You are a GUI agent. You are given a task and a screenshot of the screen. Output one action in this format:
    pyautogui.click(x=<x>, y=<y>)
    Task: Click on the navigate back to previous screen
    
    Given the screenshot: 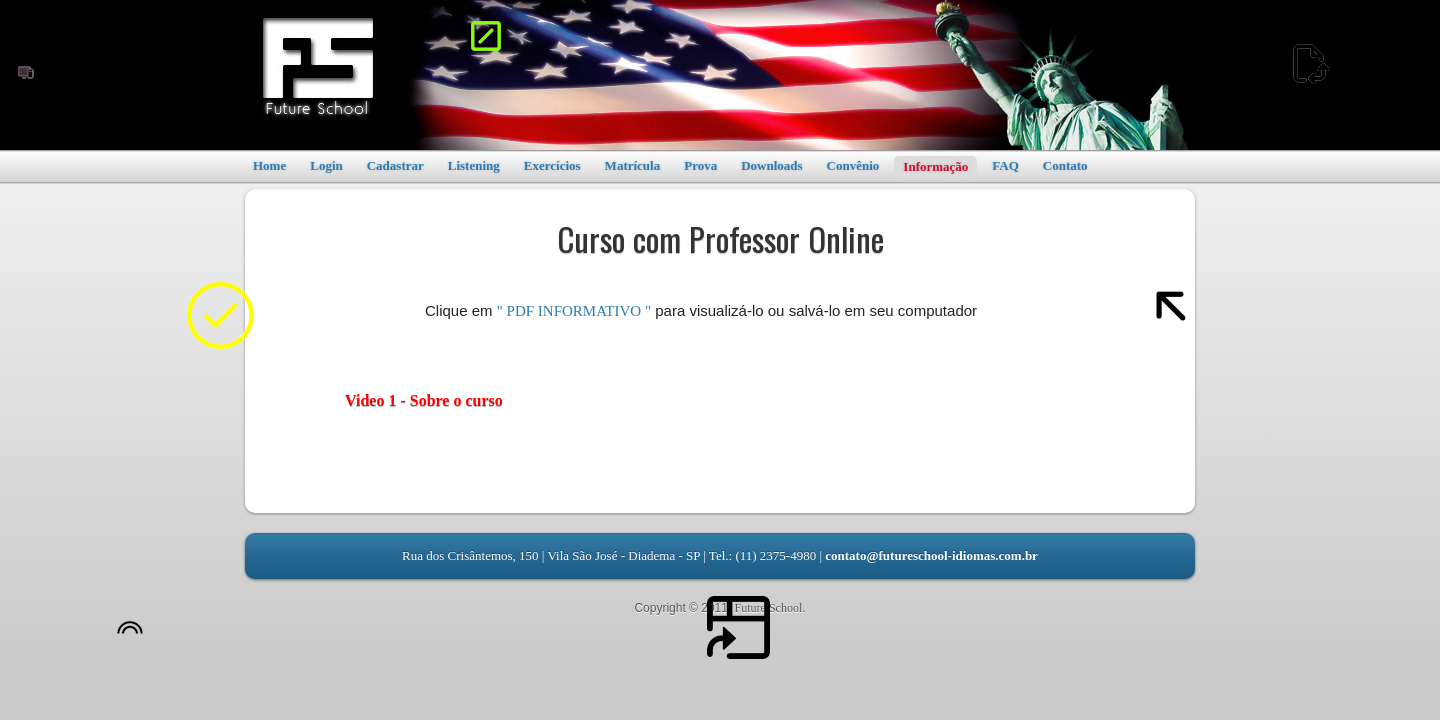 What is the action you would take?
    pyautogui.click(x=1171, y=306)
    